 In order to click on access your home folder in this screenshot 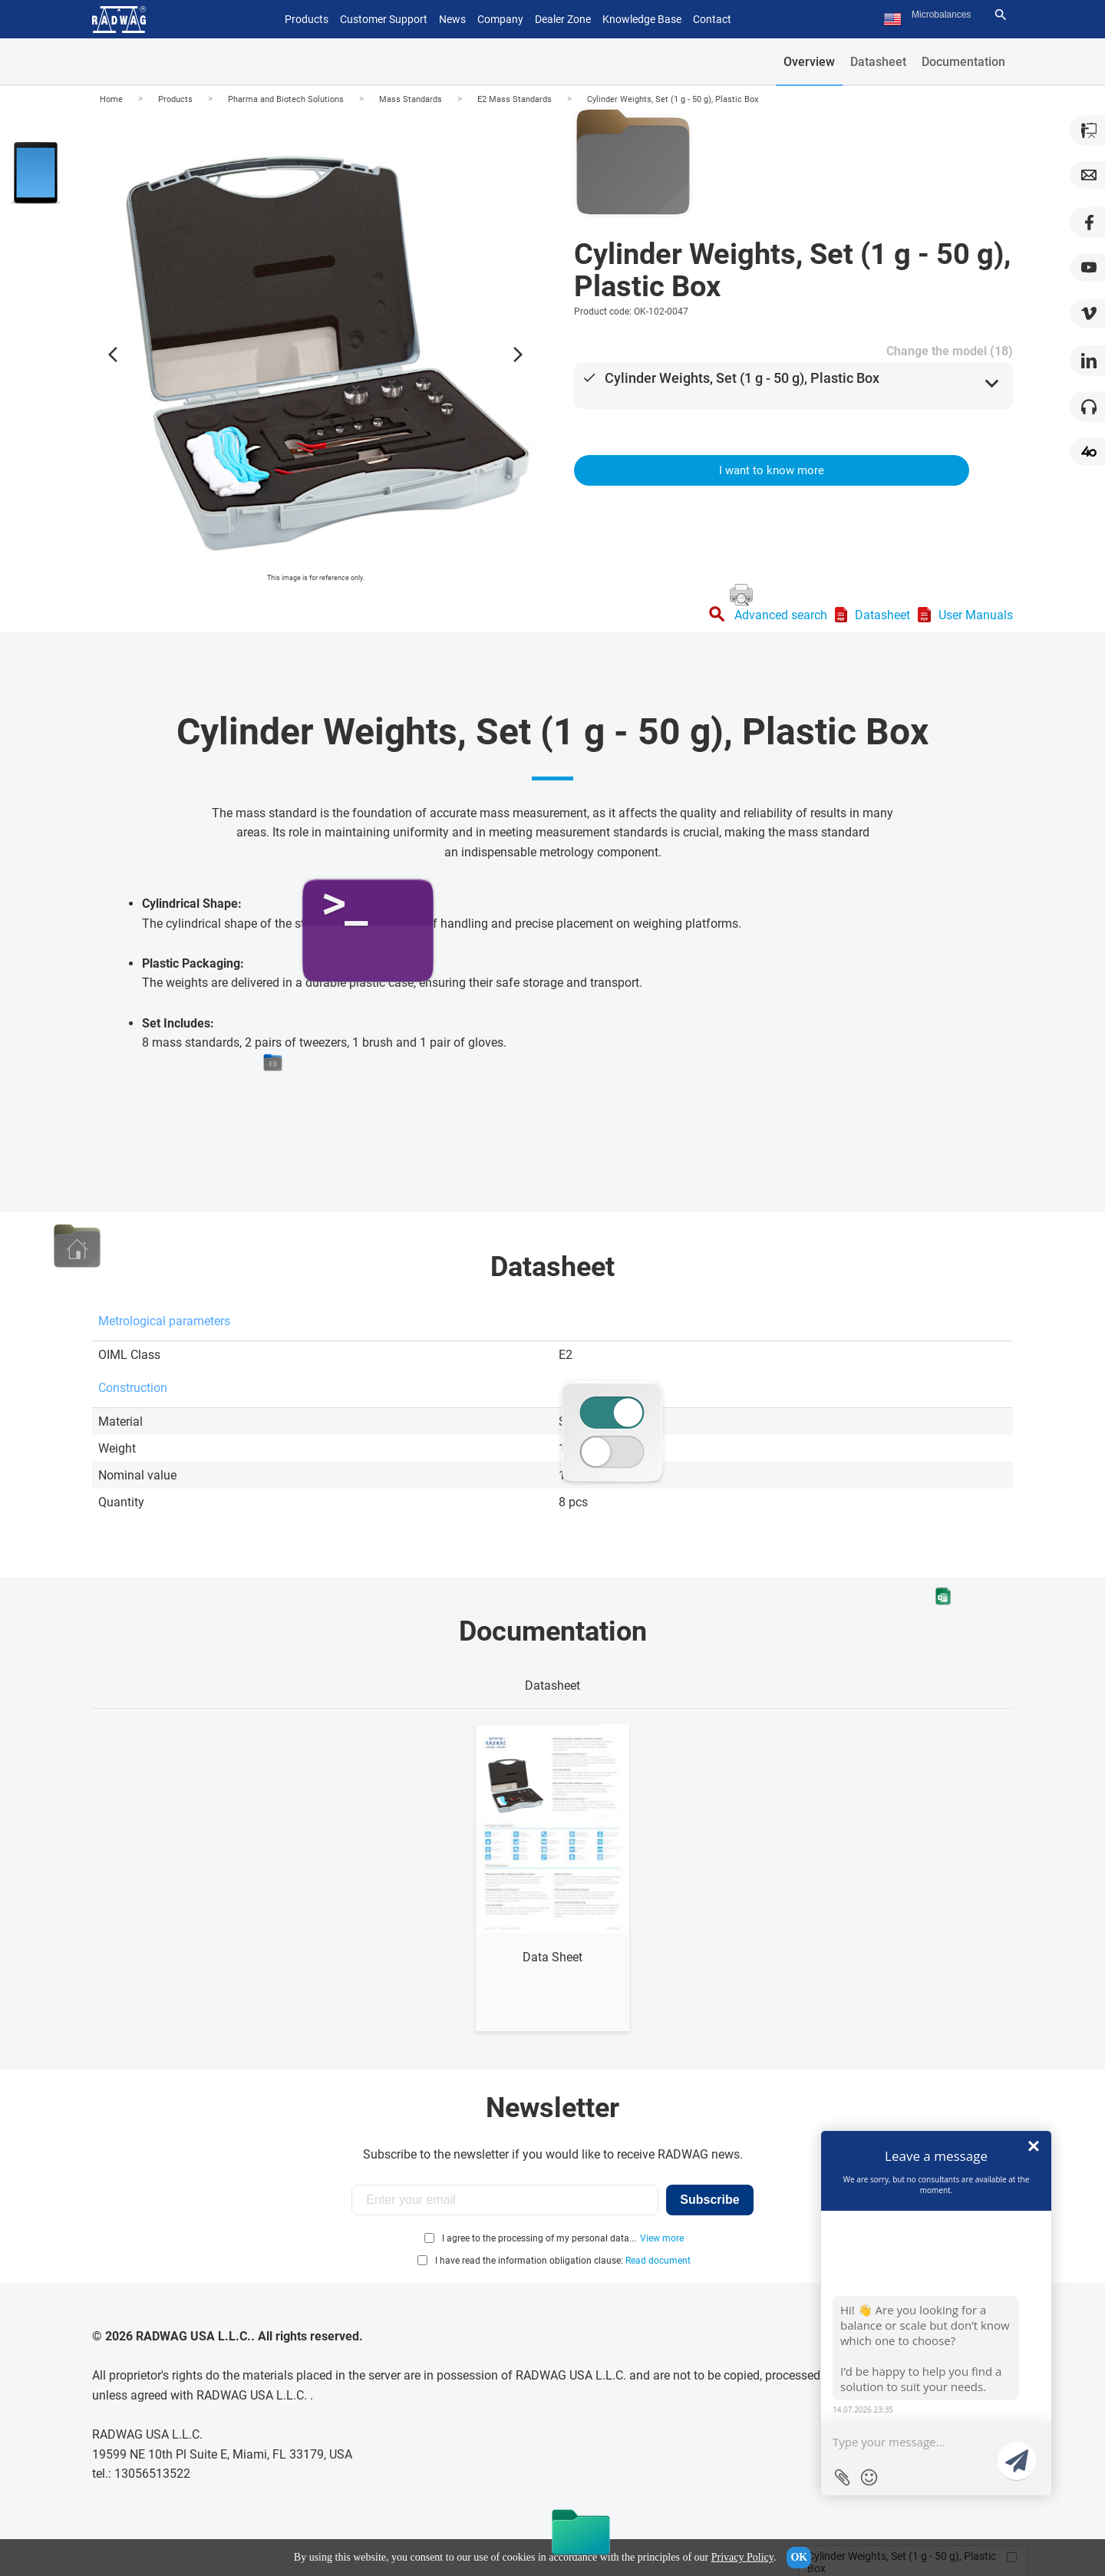, I will do `click(77, 1245)`.